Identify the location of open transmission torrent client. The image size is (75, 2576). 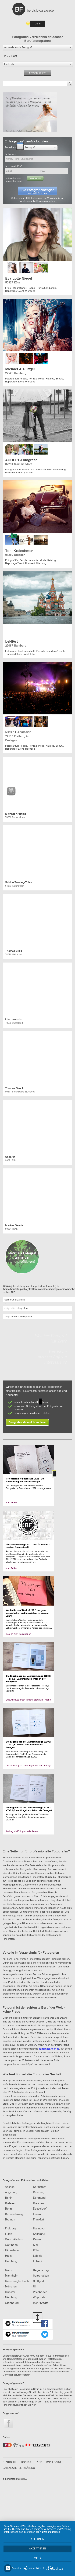
(37, 2318).